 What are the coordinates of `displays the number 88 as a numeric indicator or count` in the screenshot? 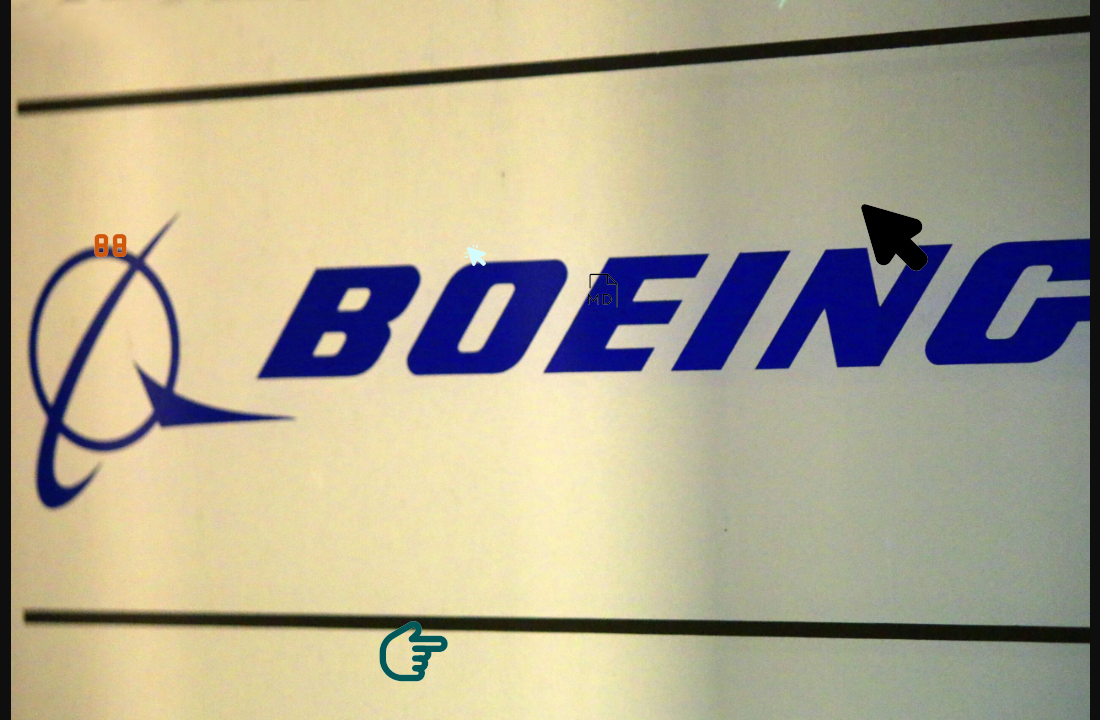 It's located at (110, 245).